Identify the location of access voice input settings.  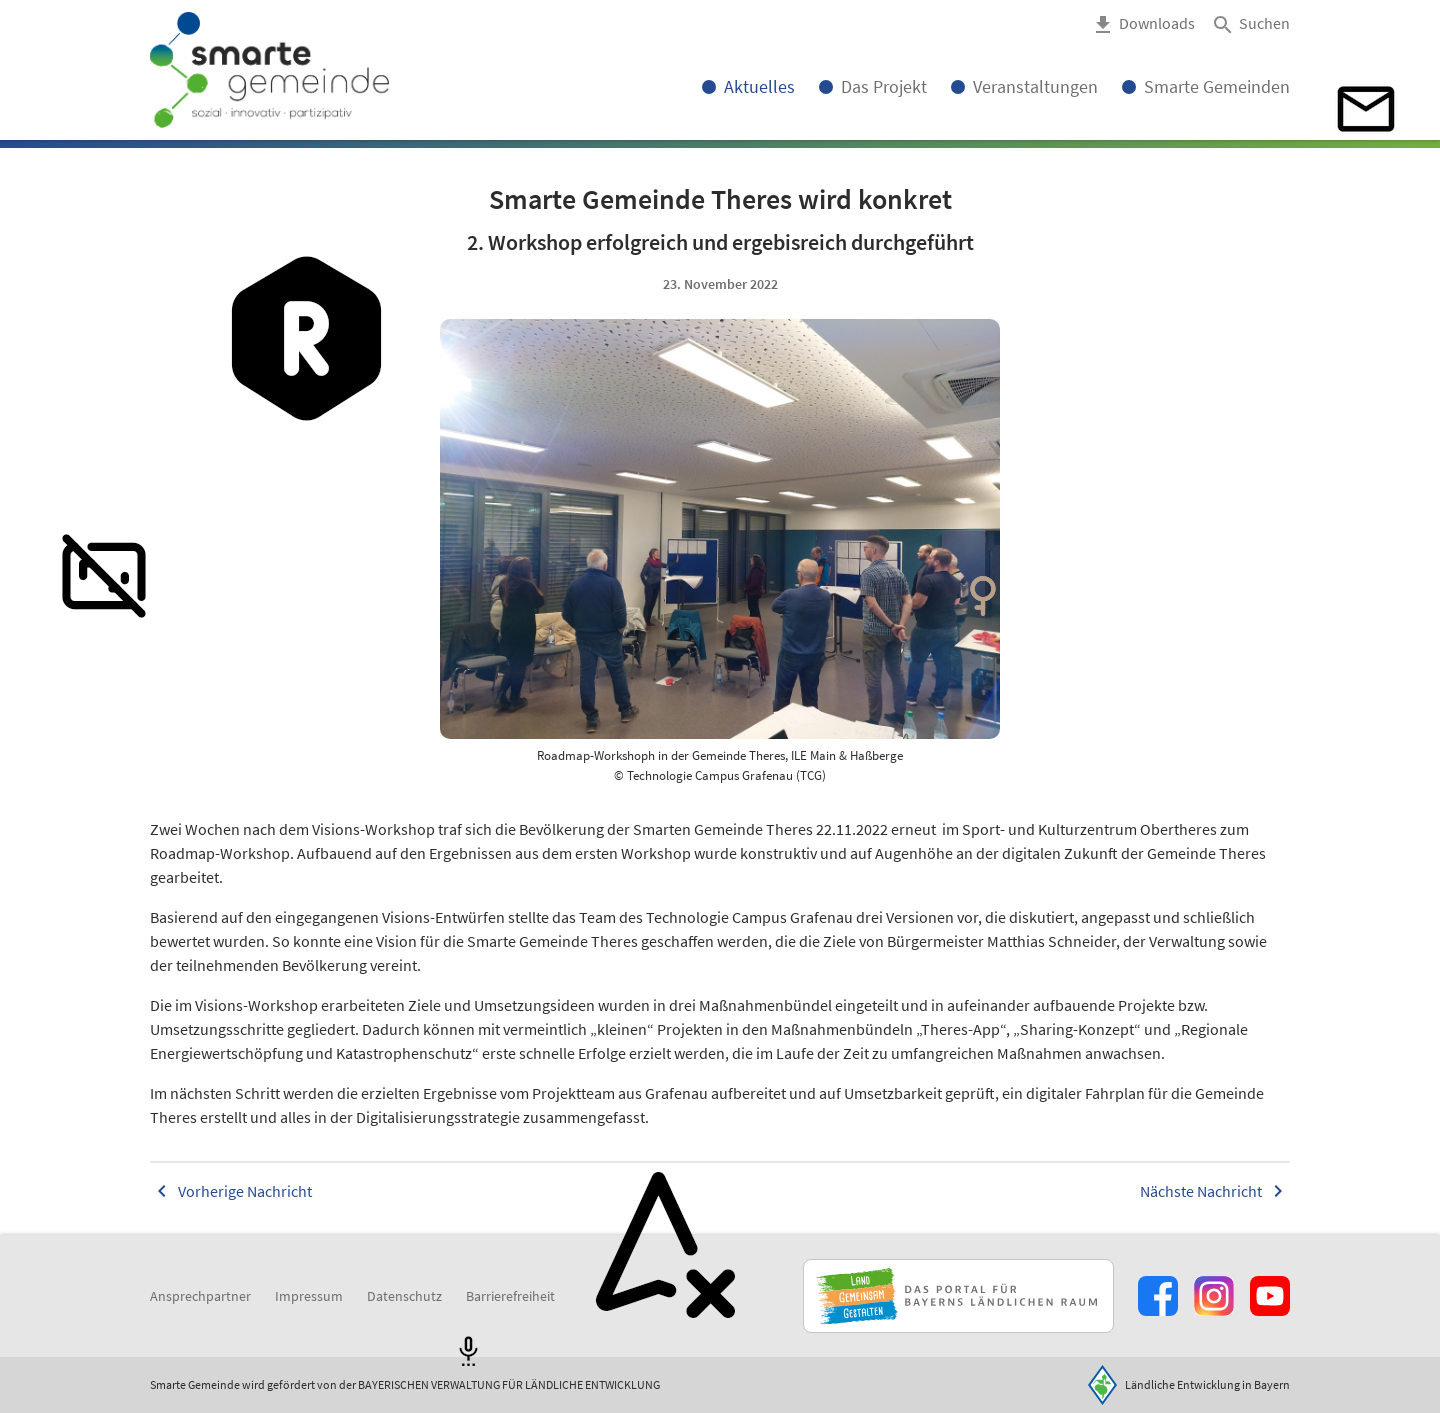
(468, 1350).